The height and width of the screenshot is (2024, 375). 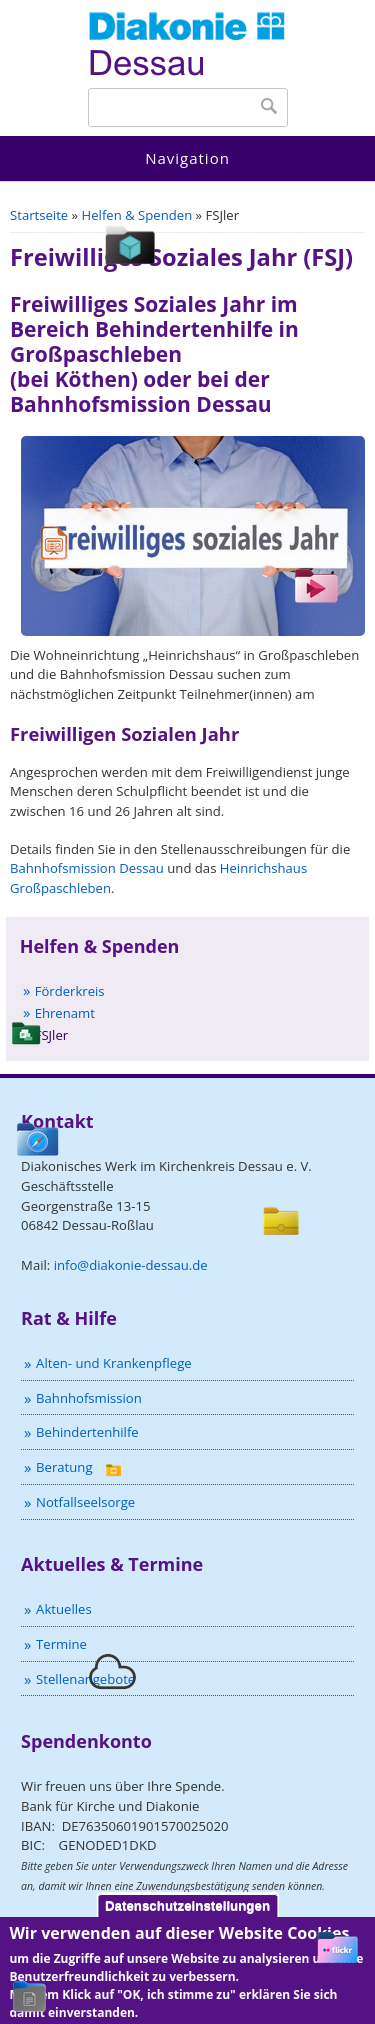 I want to click on open folder containing microsoft project files, so click(x=26, y=1034).